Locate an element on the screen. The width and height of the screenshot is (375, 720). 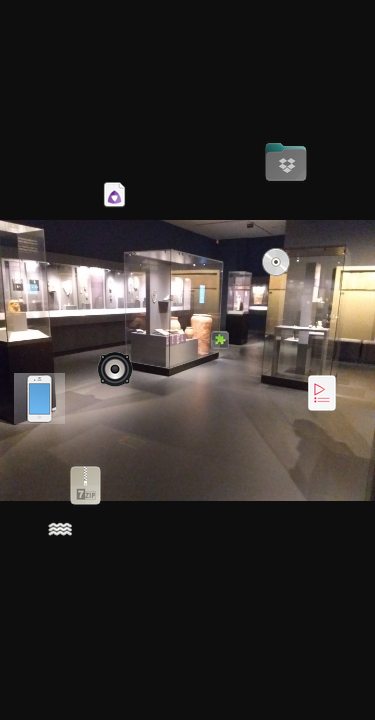
browse or manage system add-ons is located at coordinates (220, 340).